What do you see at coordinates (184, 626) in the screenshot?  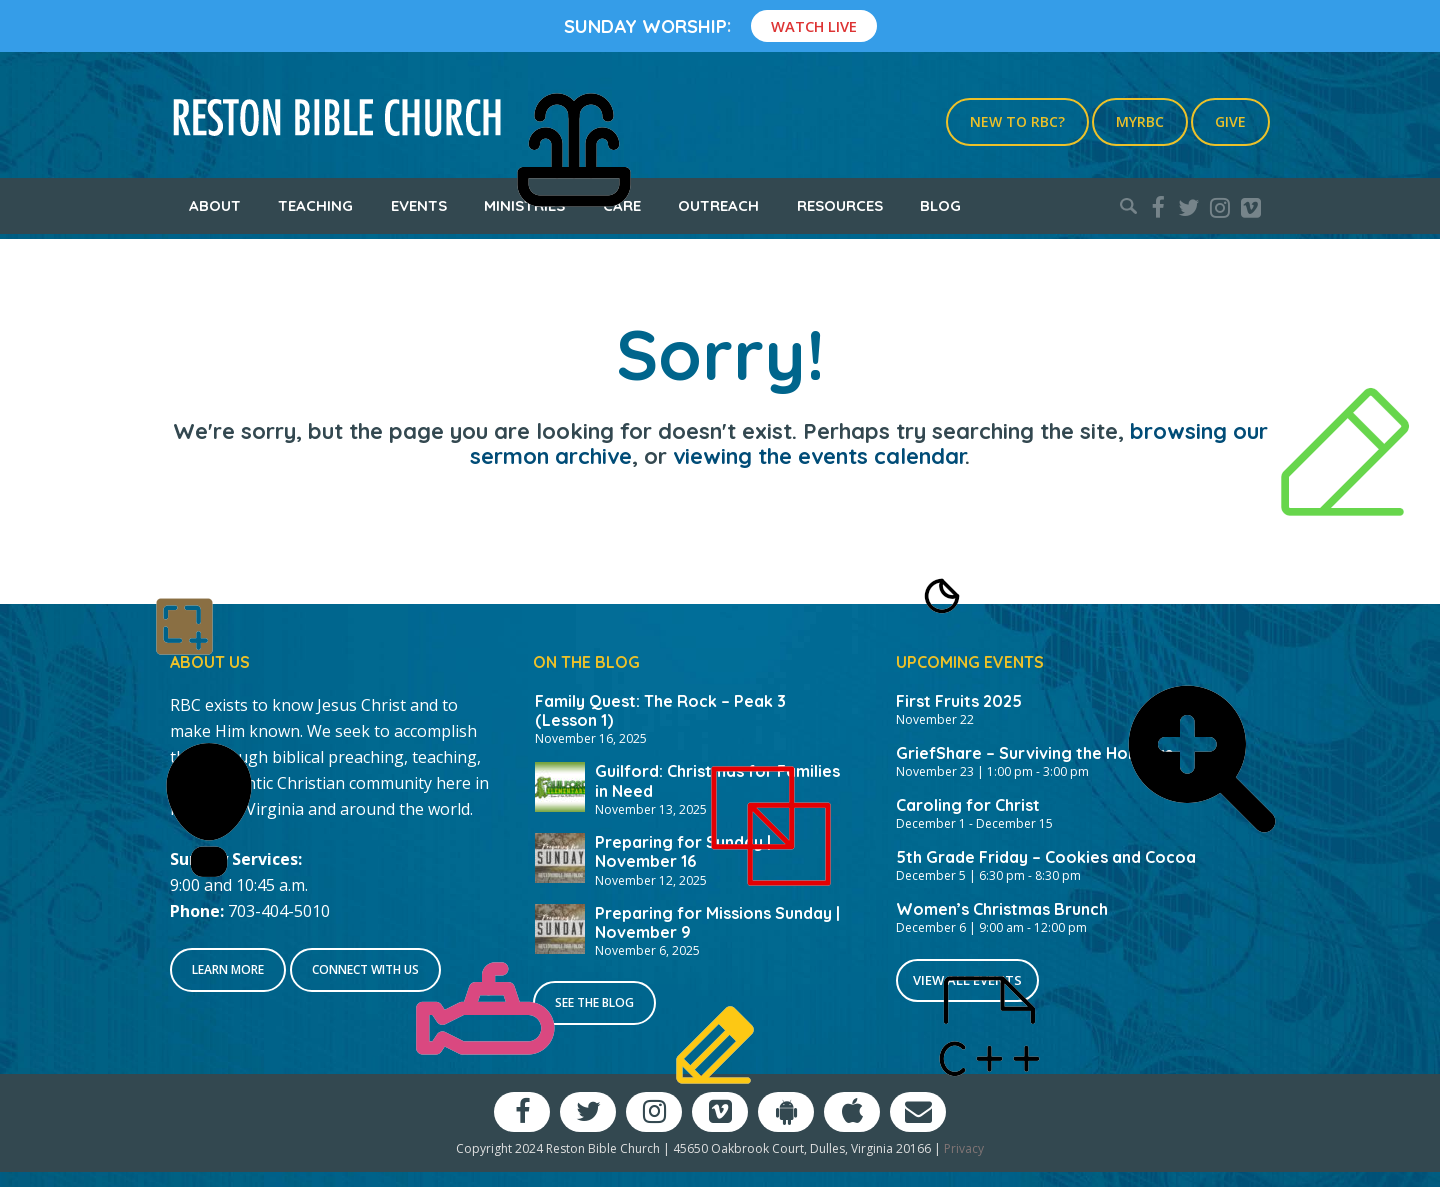 I see `add to current selection` at bounding box center [184, 626].